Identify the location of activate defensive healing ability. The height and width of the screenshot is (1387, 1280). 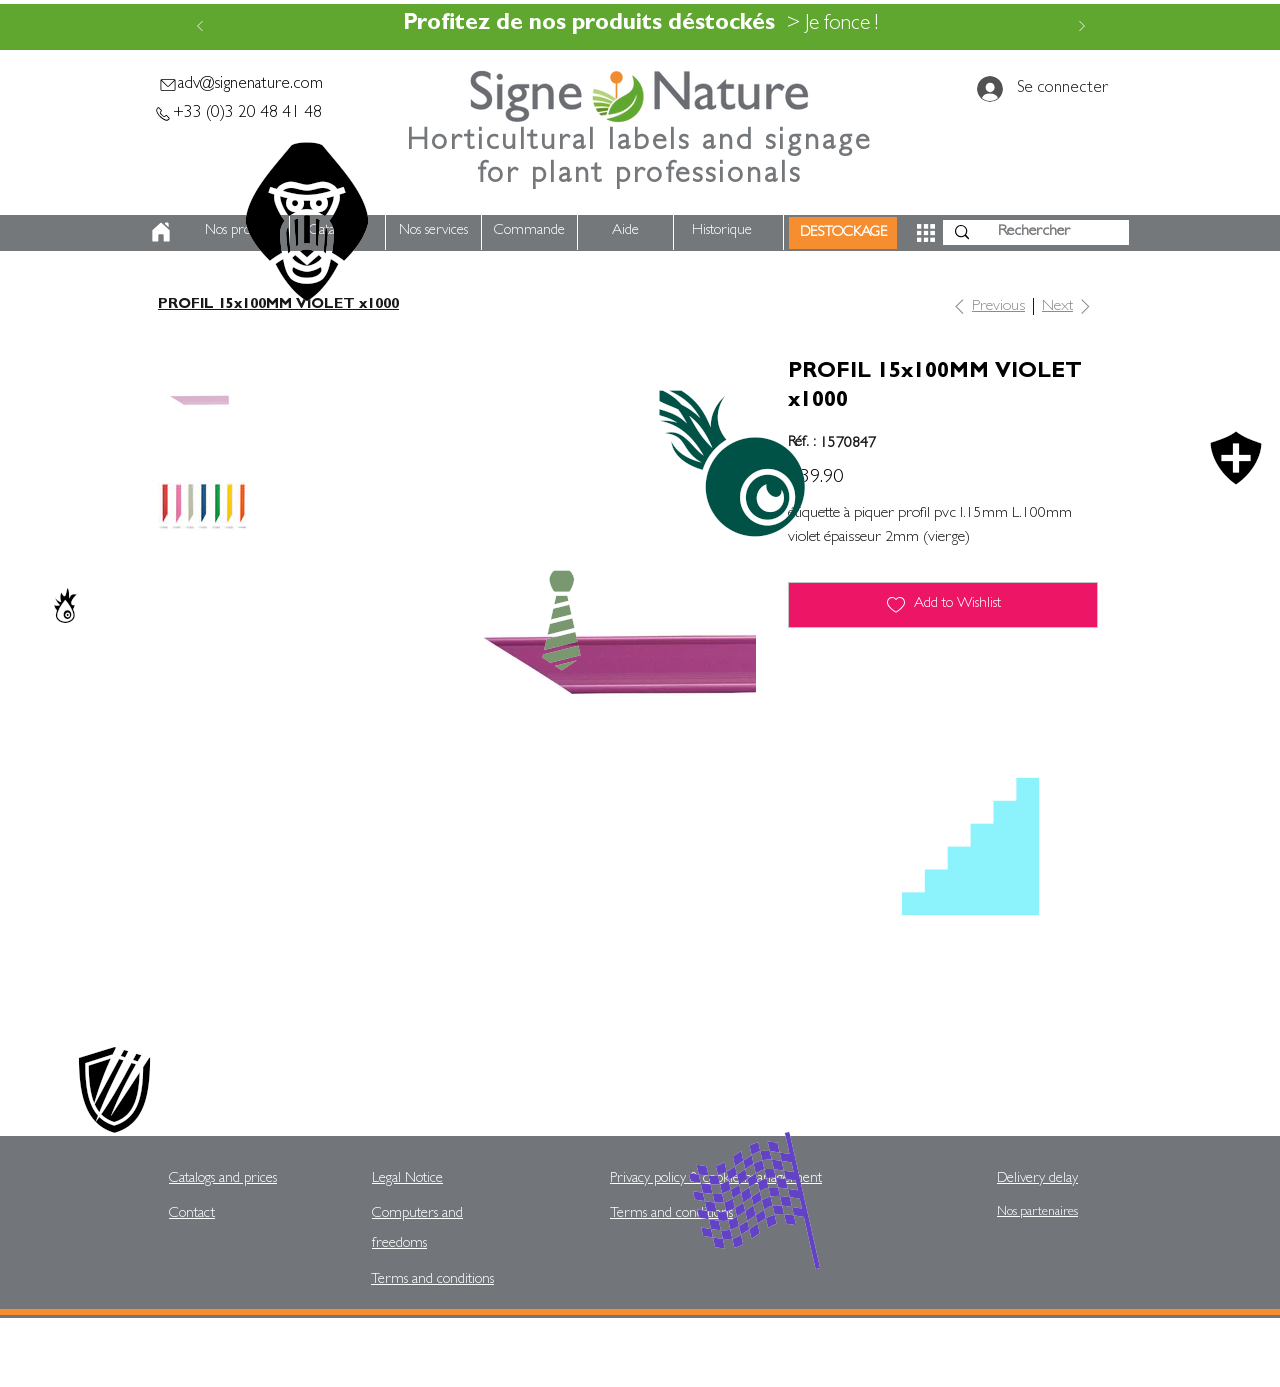
(1236, 458).